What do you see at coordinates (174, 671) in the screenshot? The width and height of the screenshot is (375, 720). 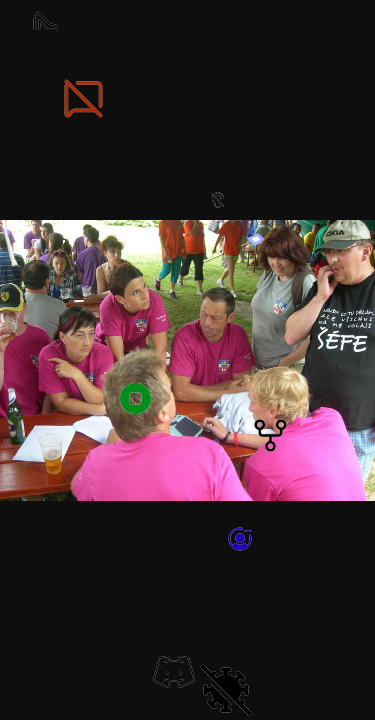 I see `open Discord` at bounding box center [174, 671].